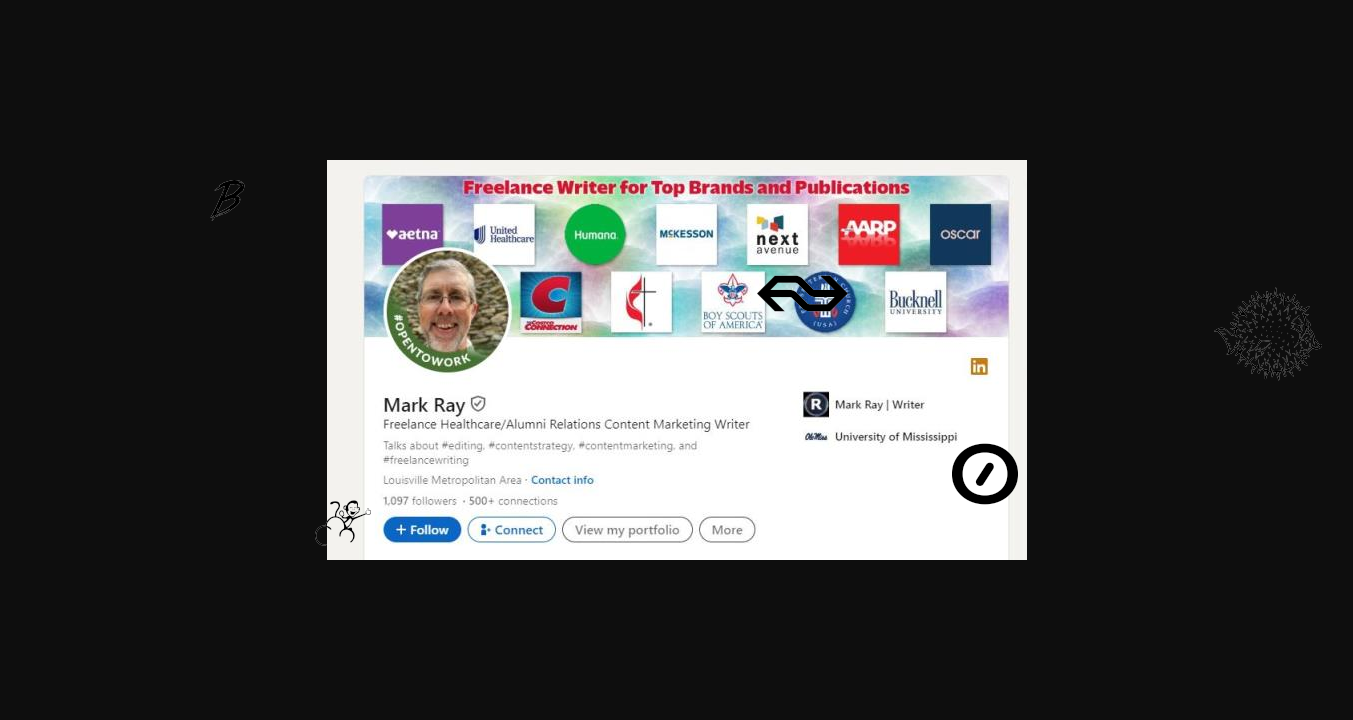 The width and height of the screenshot is (1353, 720). I want to click on OpenBSD operating system logo, so click(1268, 334).